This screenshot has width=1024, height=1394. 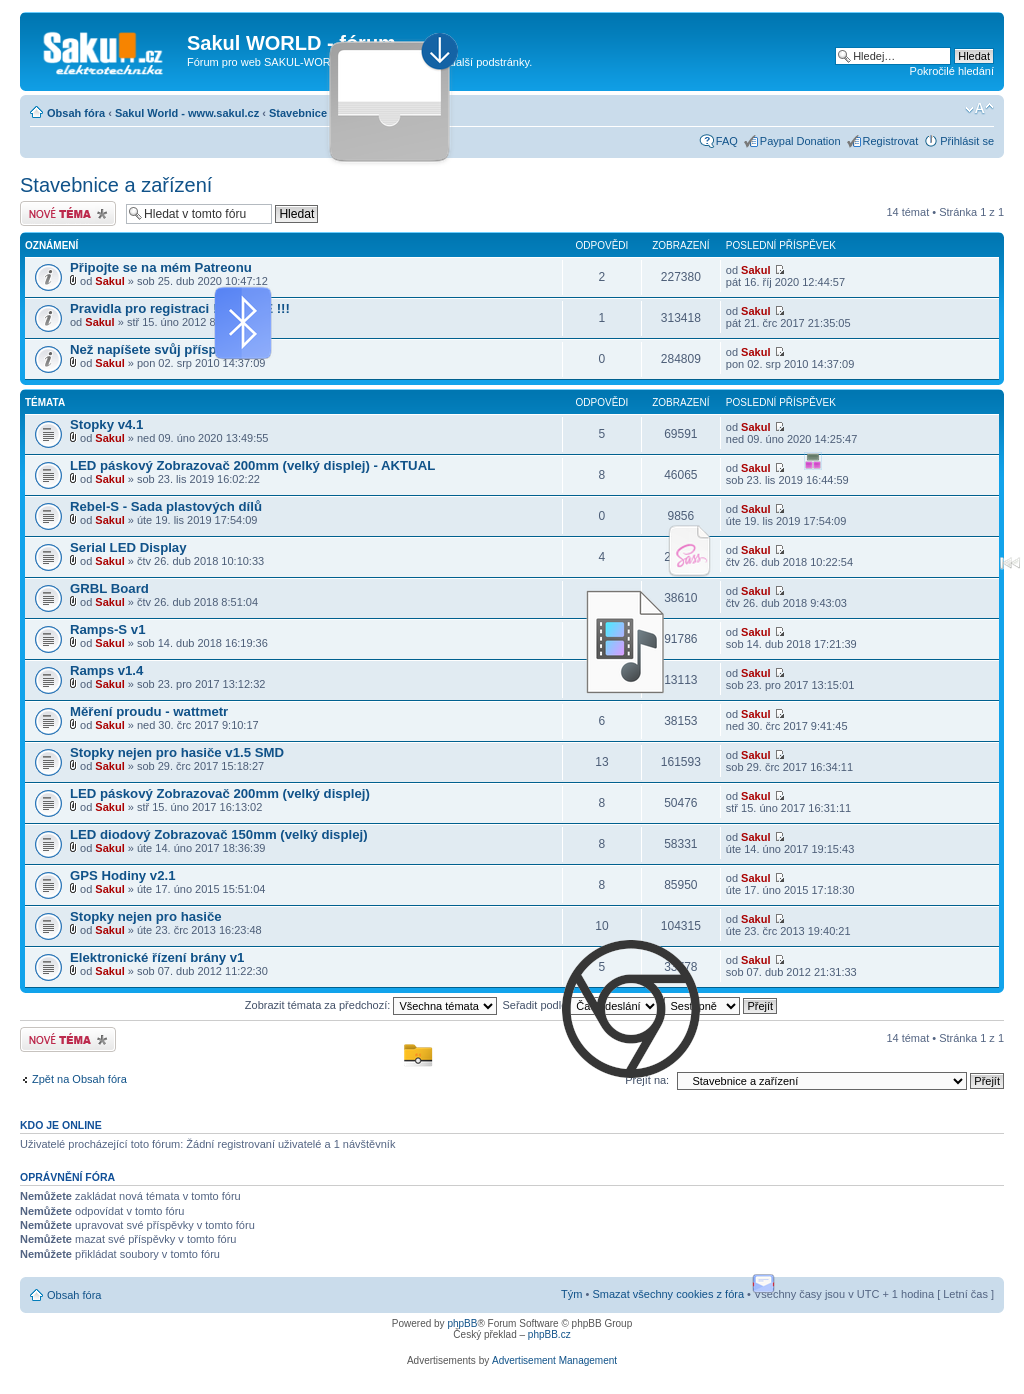 I want to click on open google chrome browser, so click(x=631, y=1009).